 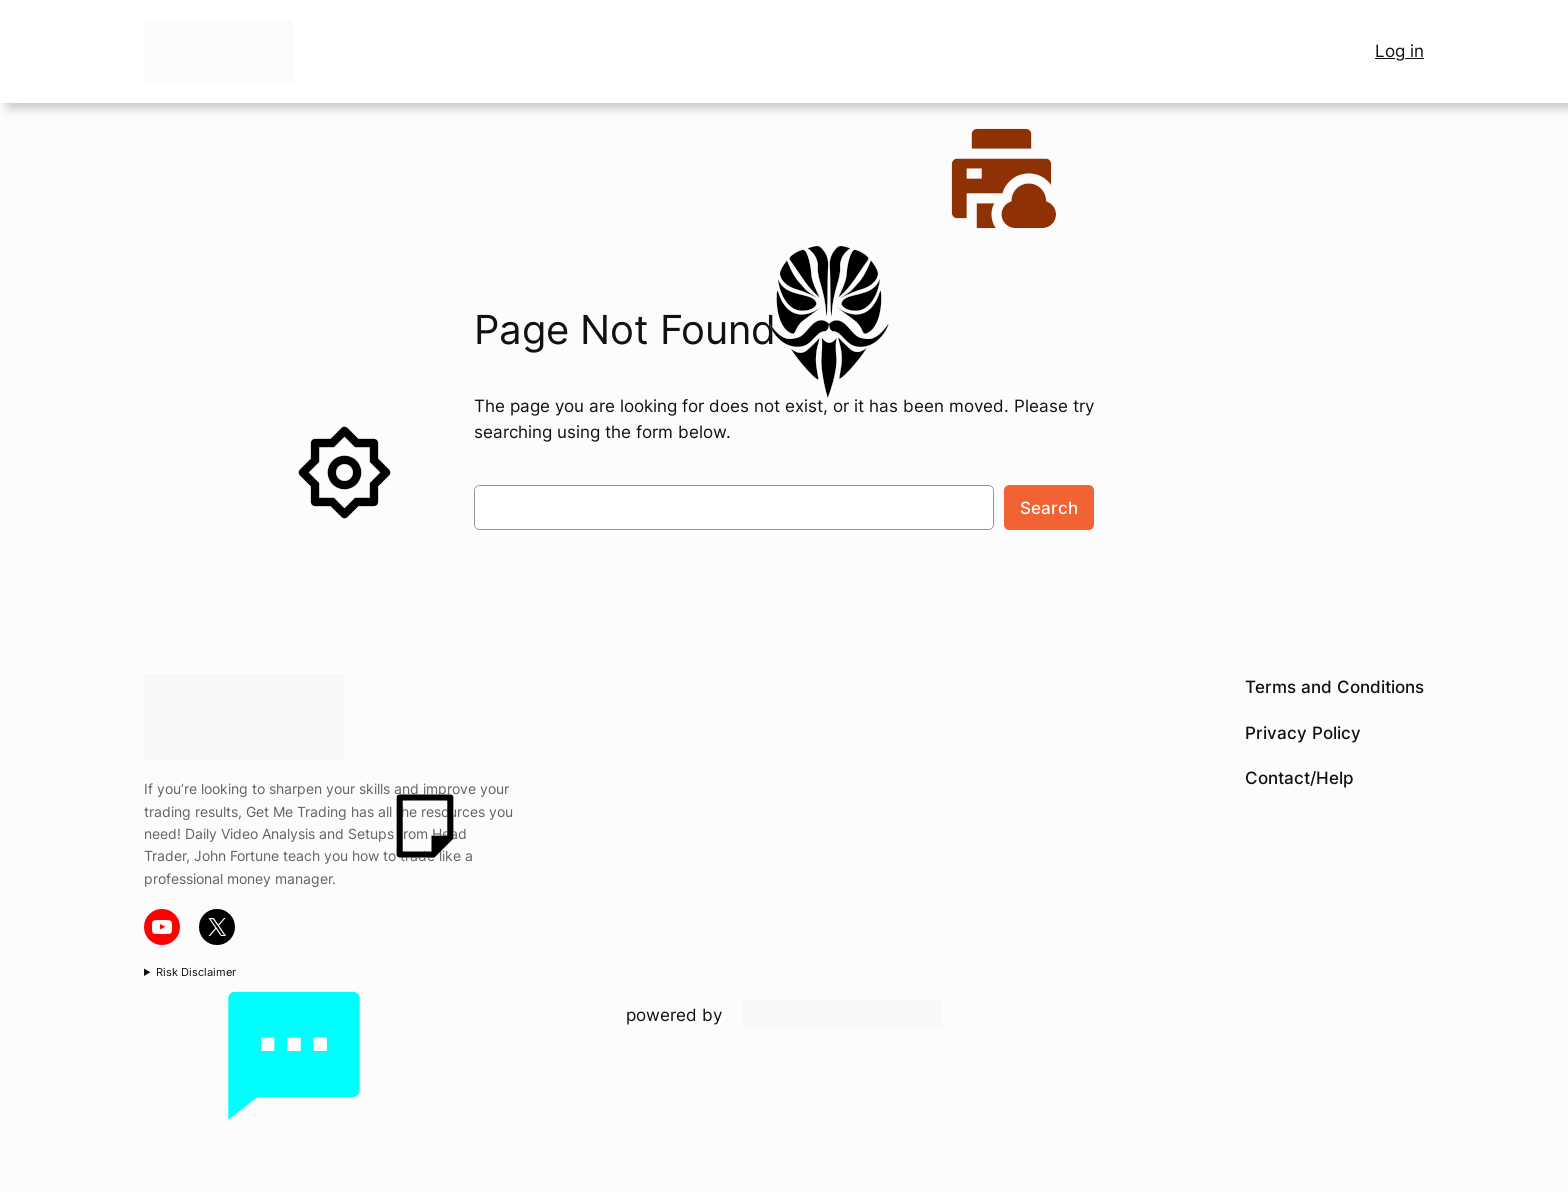 What do you see at coordinates (294, 1051) in the screenshot?
I see `open messaging or chat` at bounding box center [294, 1051].